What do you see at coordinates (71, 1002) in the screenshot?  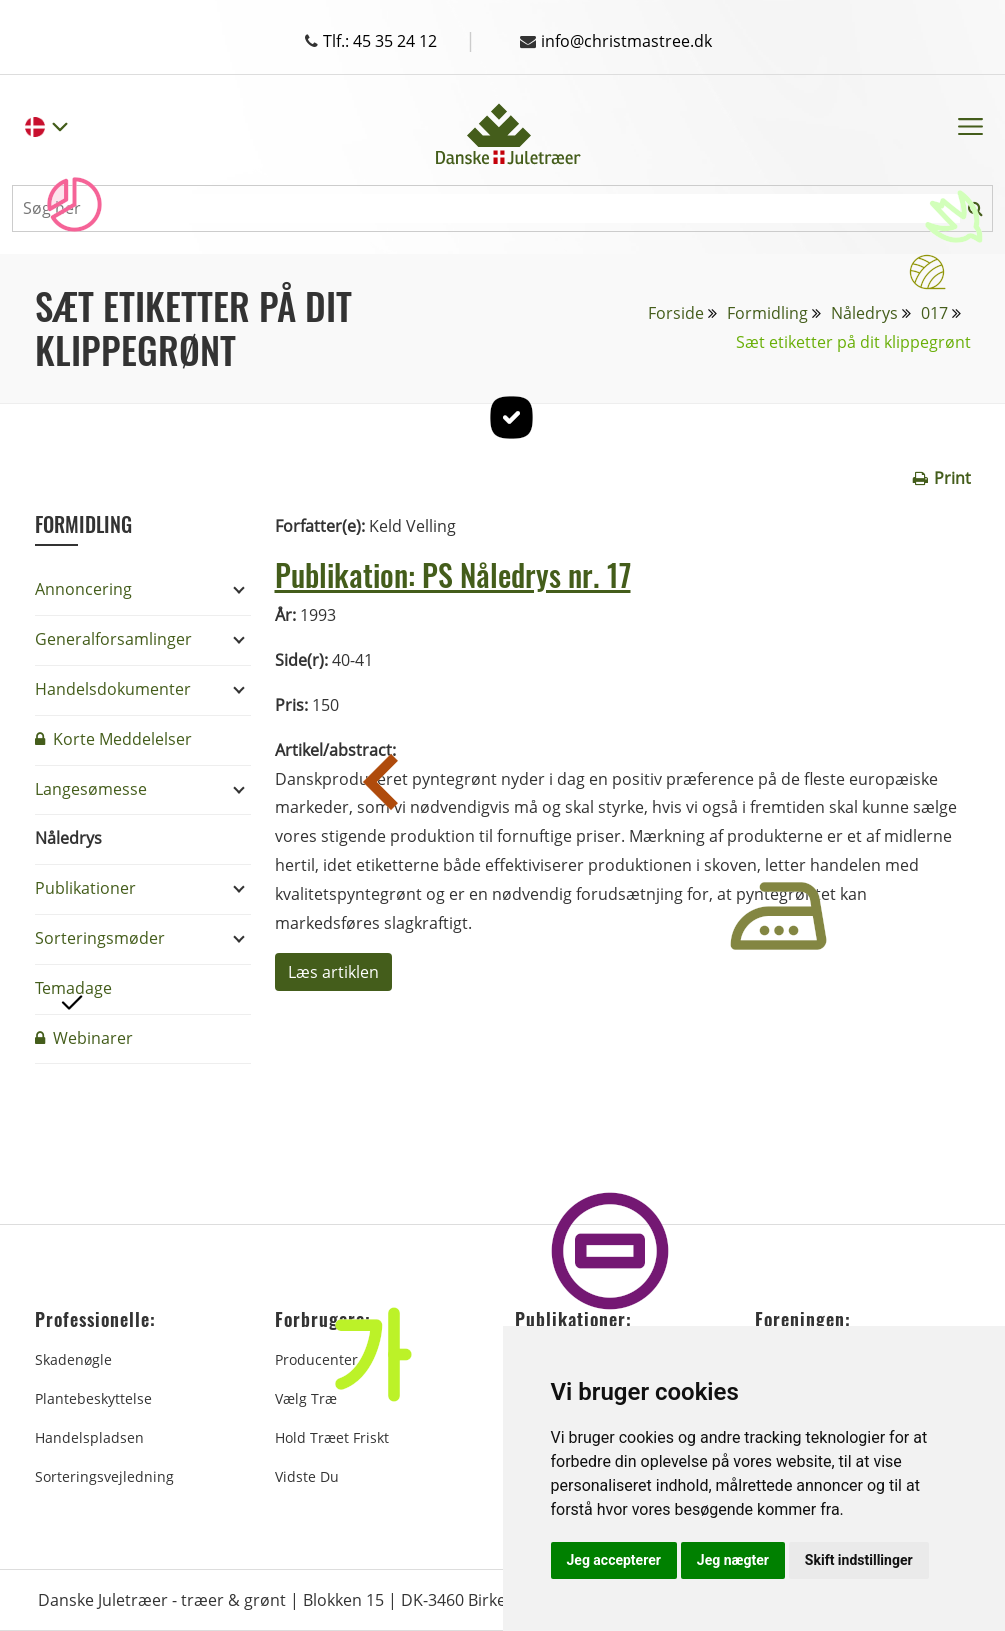 I see `confirm or submit an action` at bounding box center [71, 1002].